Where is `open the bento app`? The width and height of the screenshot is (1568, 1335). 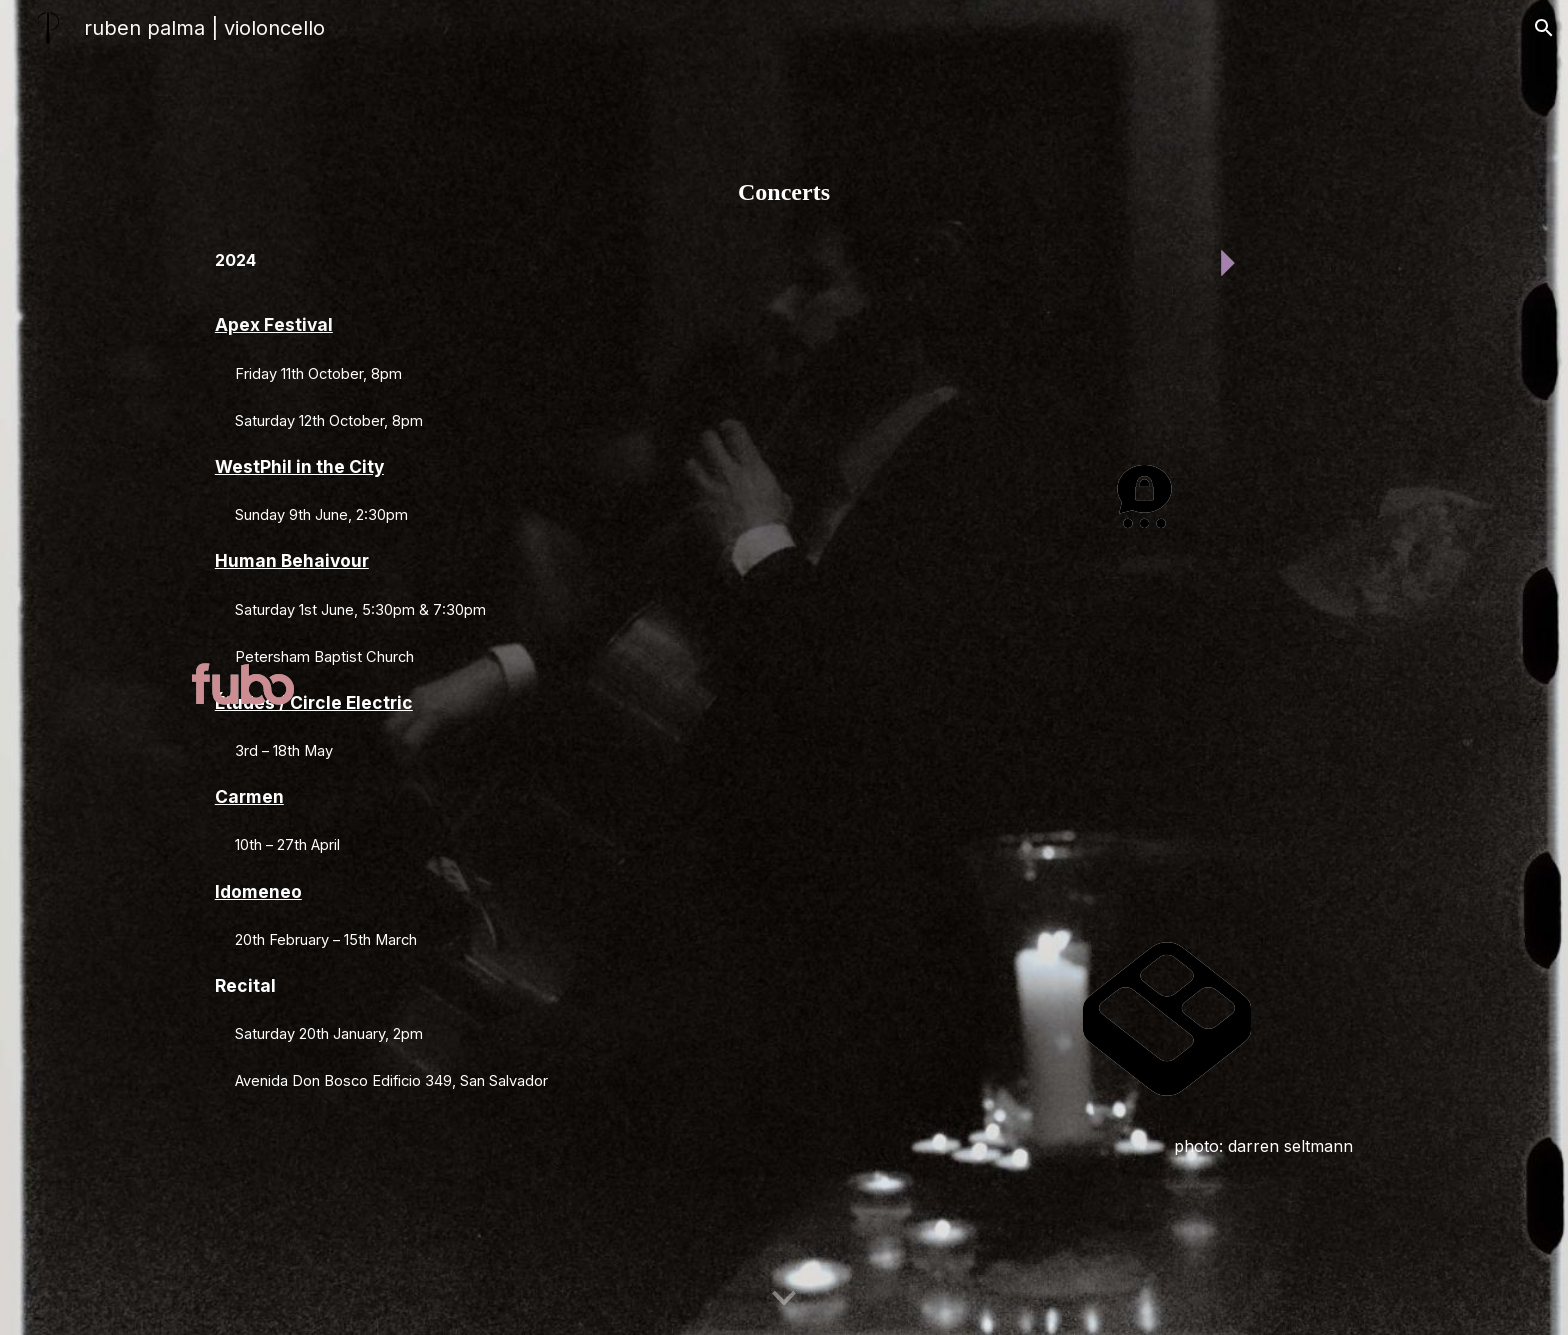
open the bento app is located at coordinates (1167, 1019).